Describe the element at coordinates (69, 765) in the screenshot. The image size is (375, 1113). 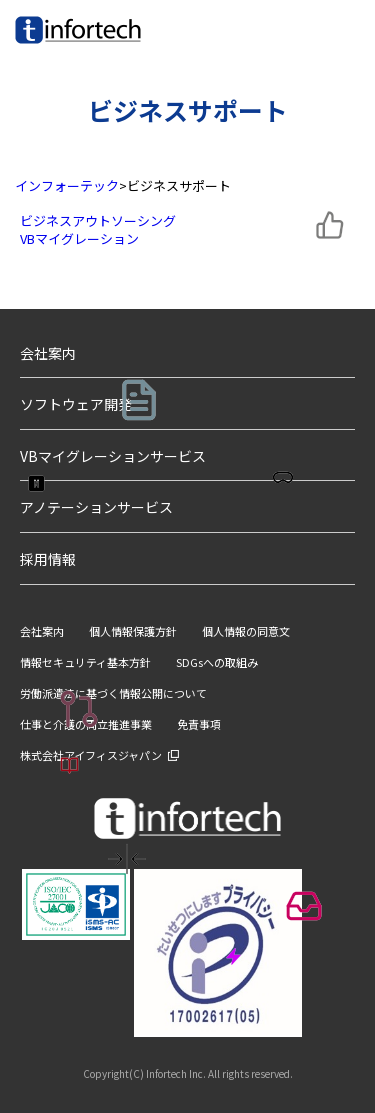
I see `open reading mode or e-reader` at that location.